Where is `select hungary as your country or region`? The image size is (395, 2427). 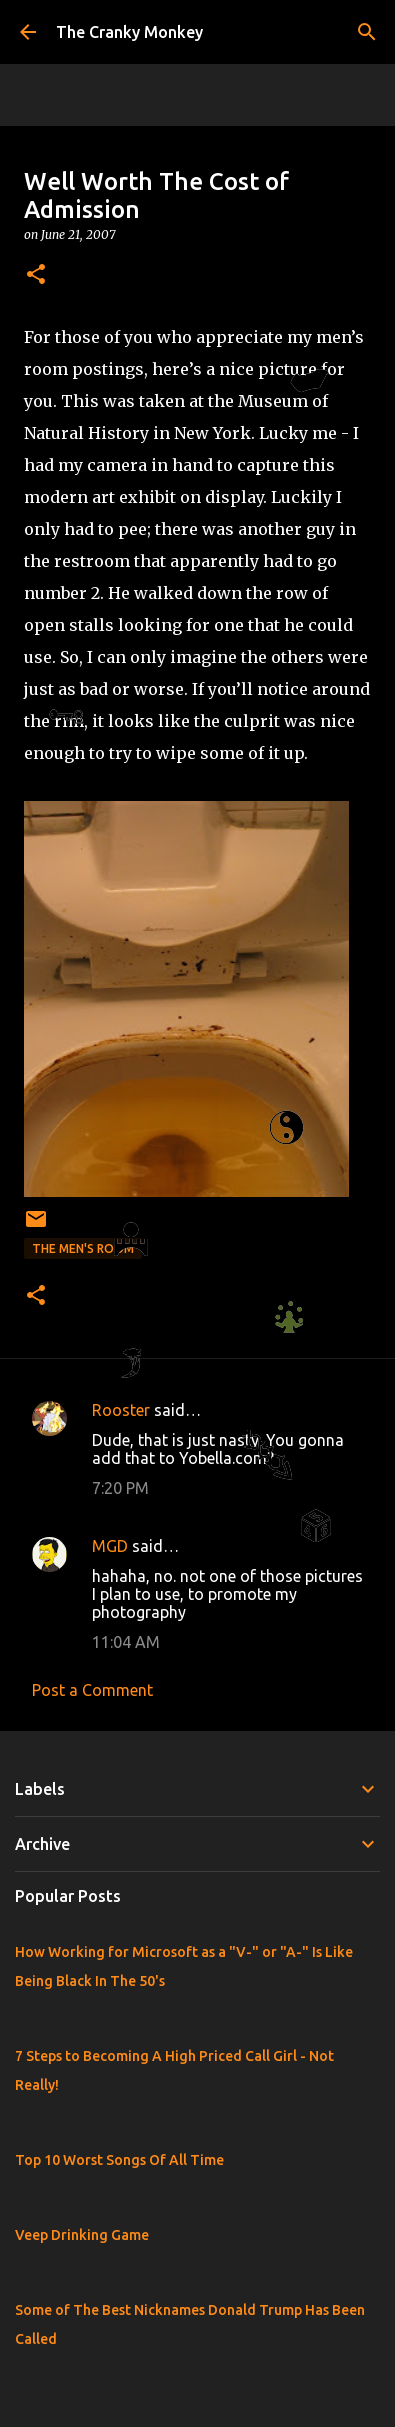
select hungary as your country or region is located at coordinates (309, 380).